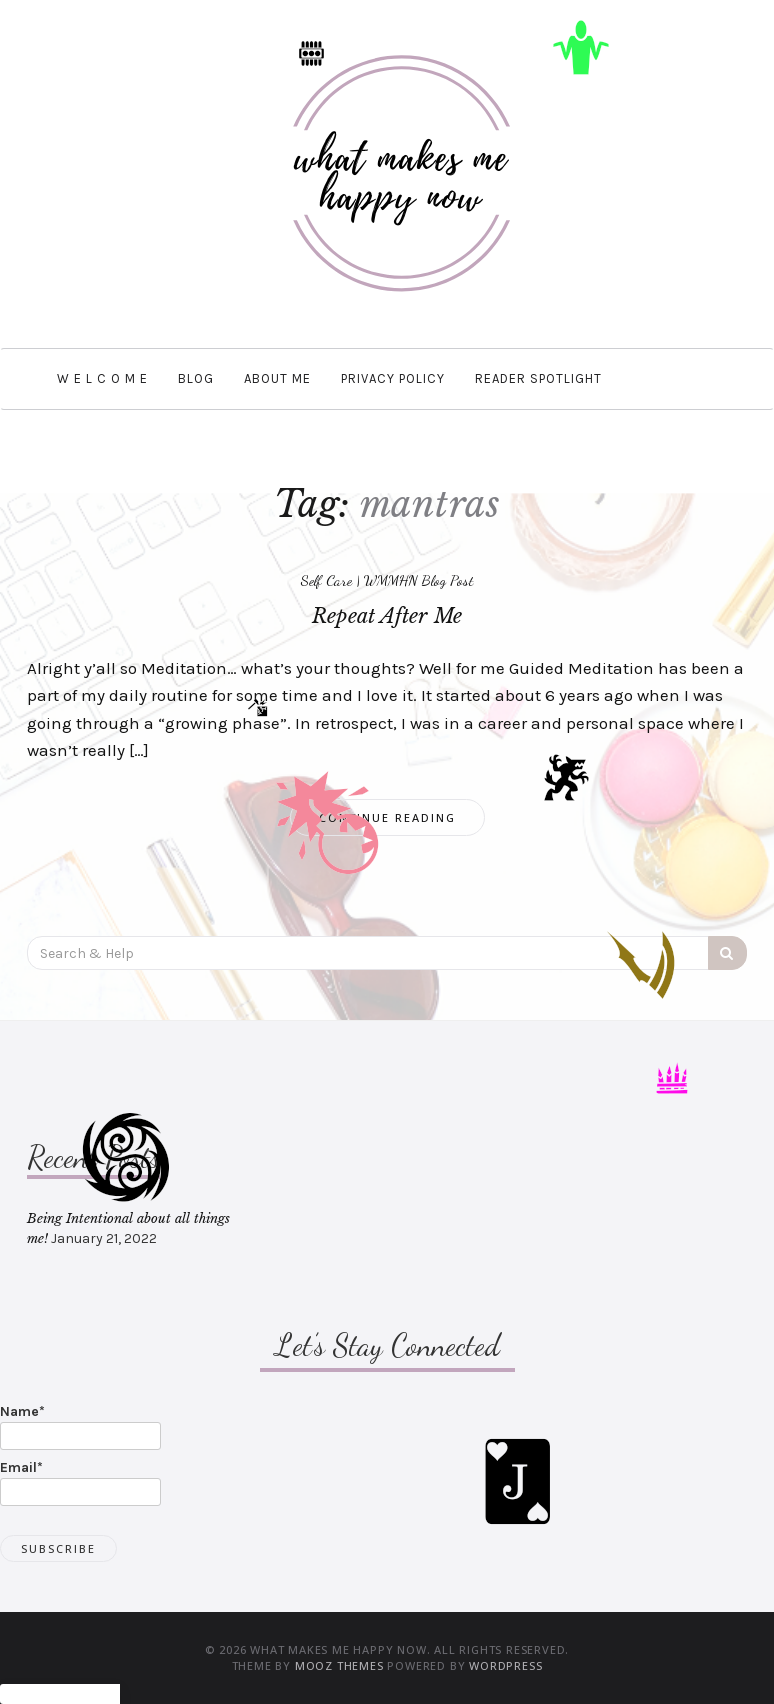 The image size is (774, 1704). What do you see at coordinates (672, 1078) in the screenshot?
I see `place defensive barrier or fortification` at bounding box center [672, 1078].